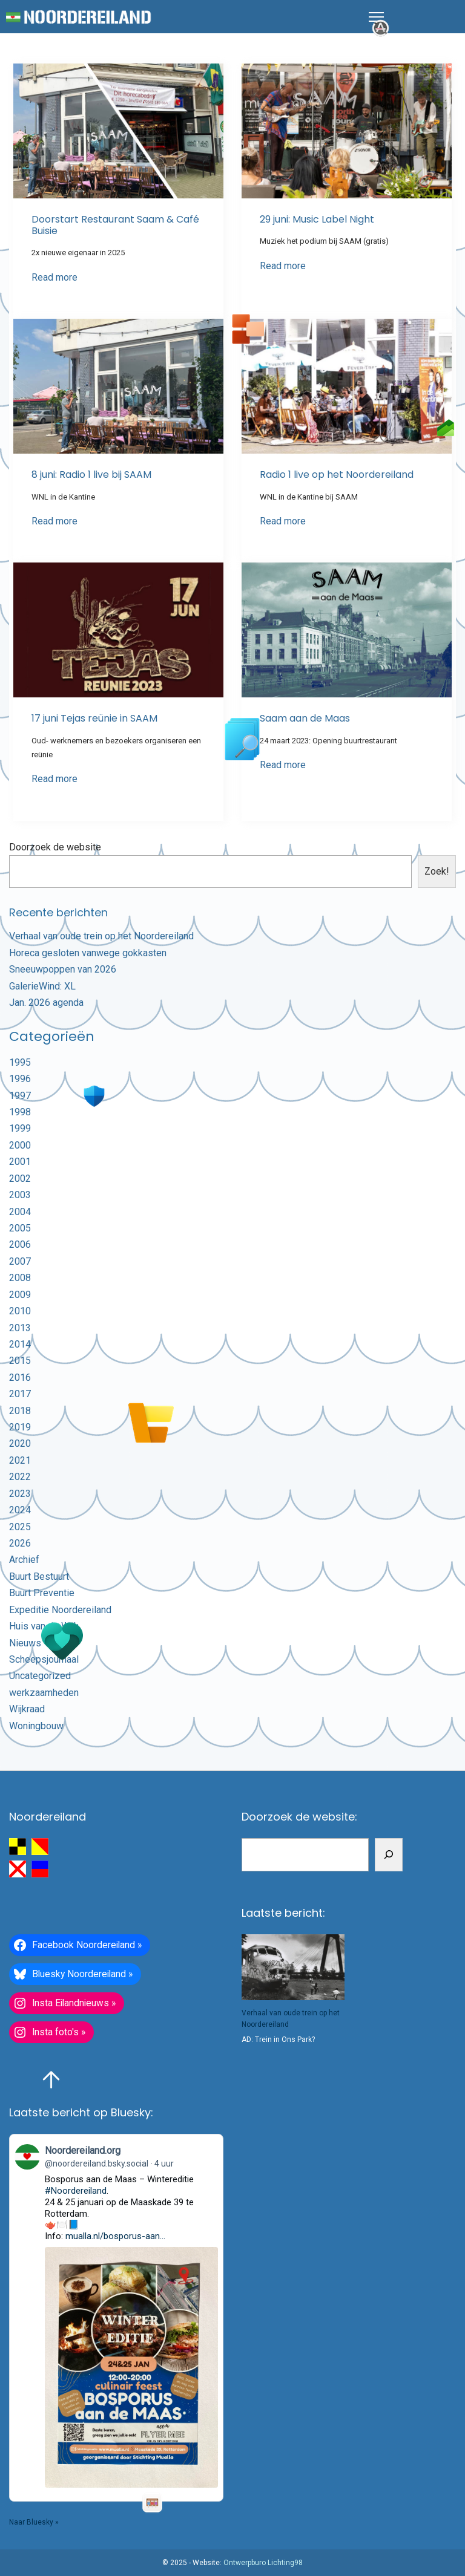 This screenshot has width=465, height=2576. I want to click on open microsoft power automate, so click(247, 329).